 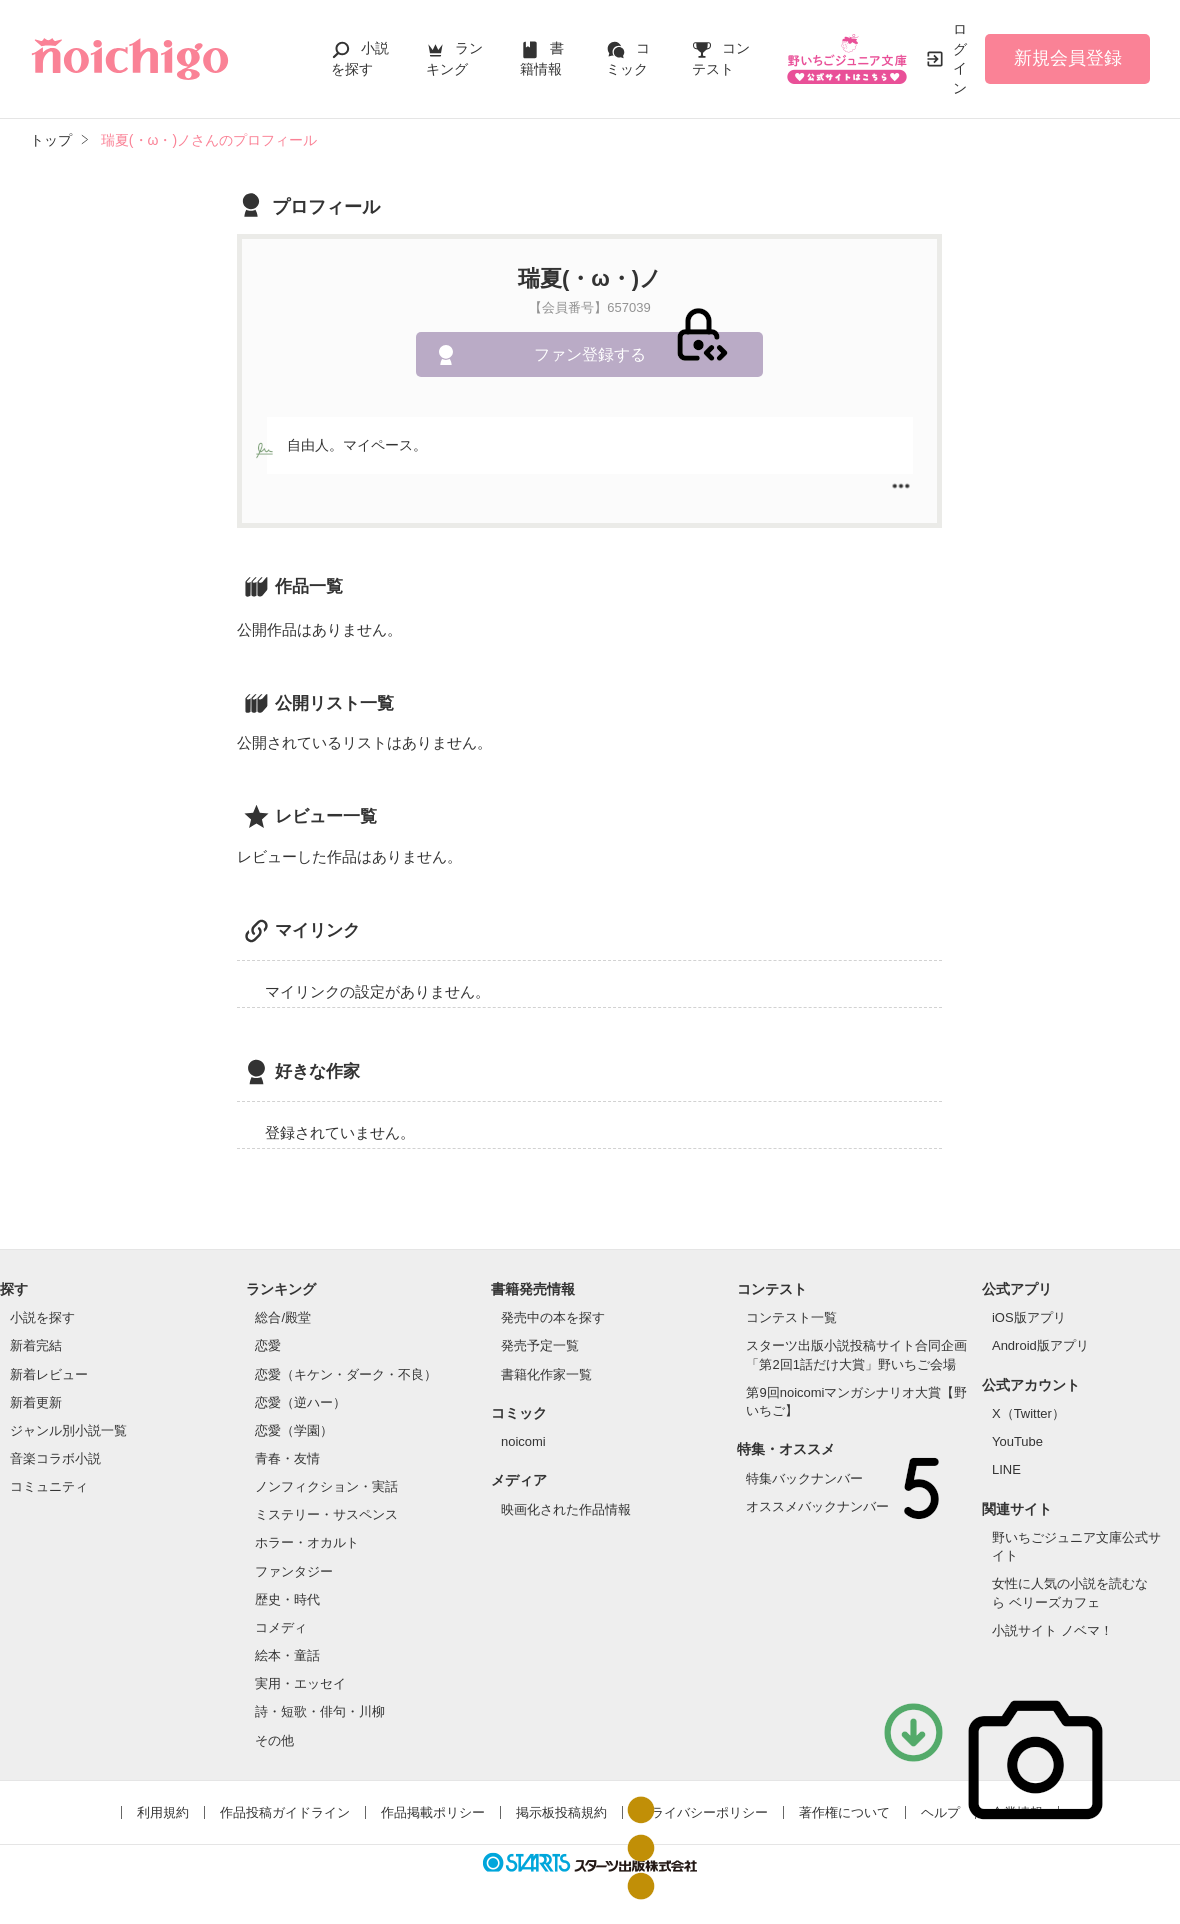 I want to click on download a file or content, so click(x=913, y=1732).